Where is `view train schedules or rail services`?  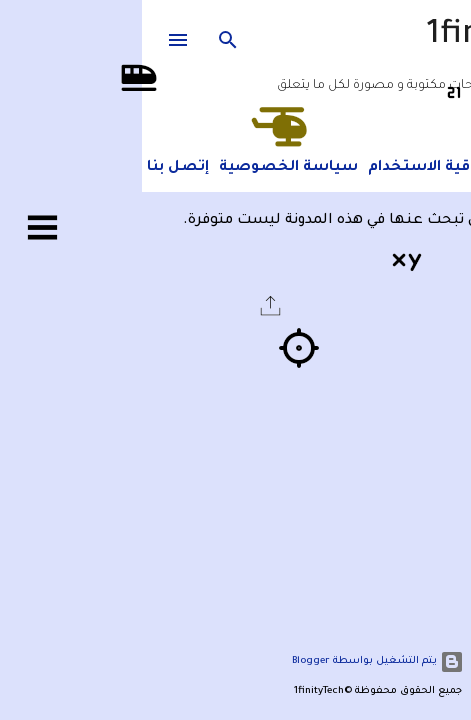 view train schedules or rail services is located at coordinates (139, 77).